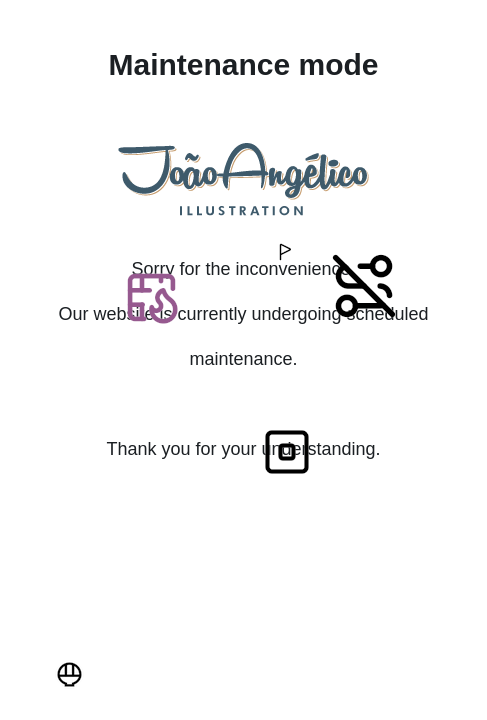 The width and height of the screenshot is (487, 720). What do you see at coordinates (287, 452) in the screenshot?
I see `stop media playback` at bounding box center [287, 452].